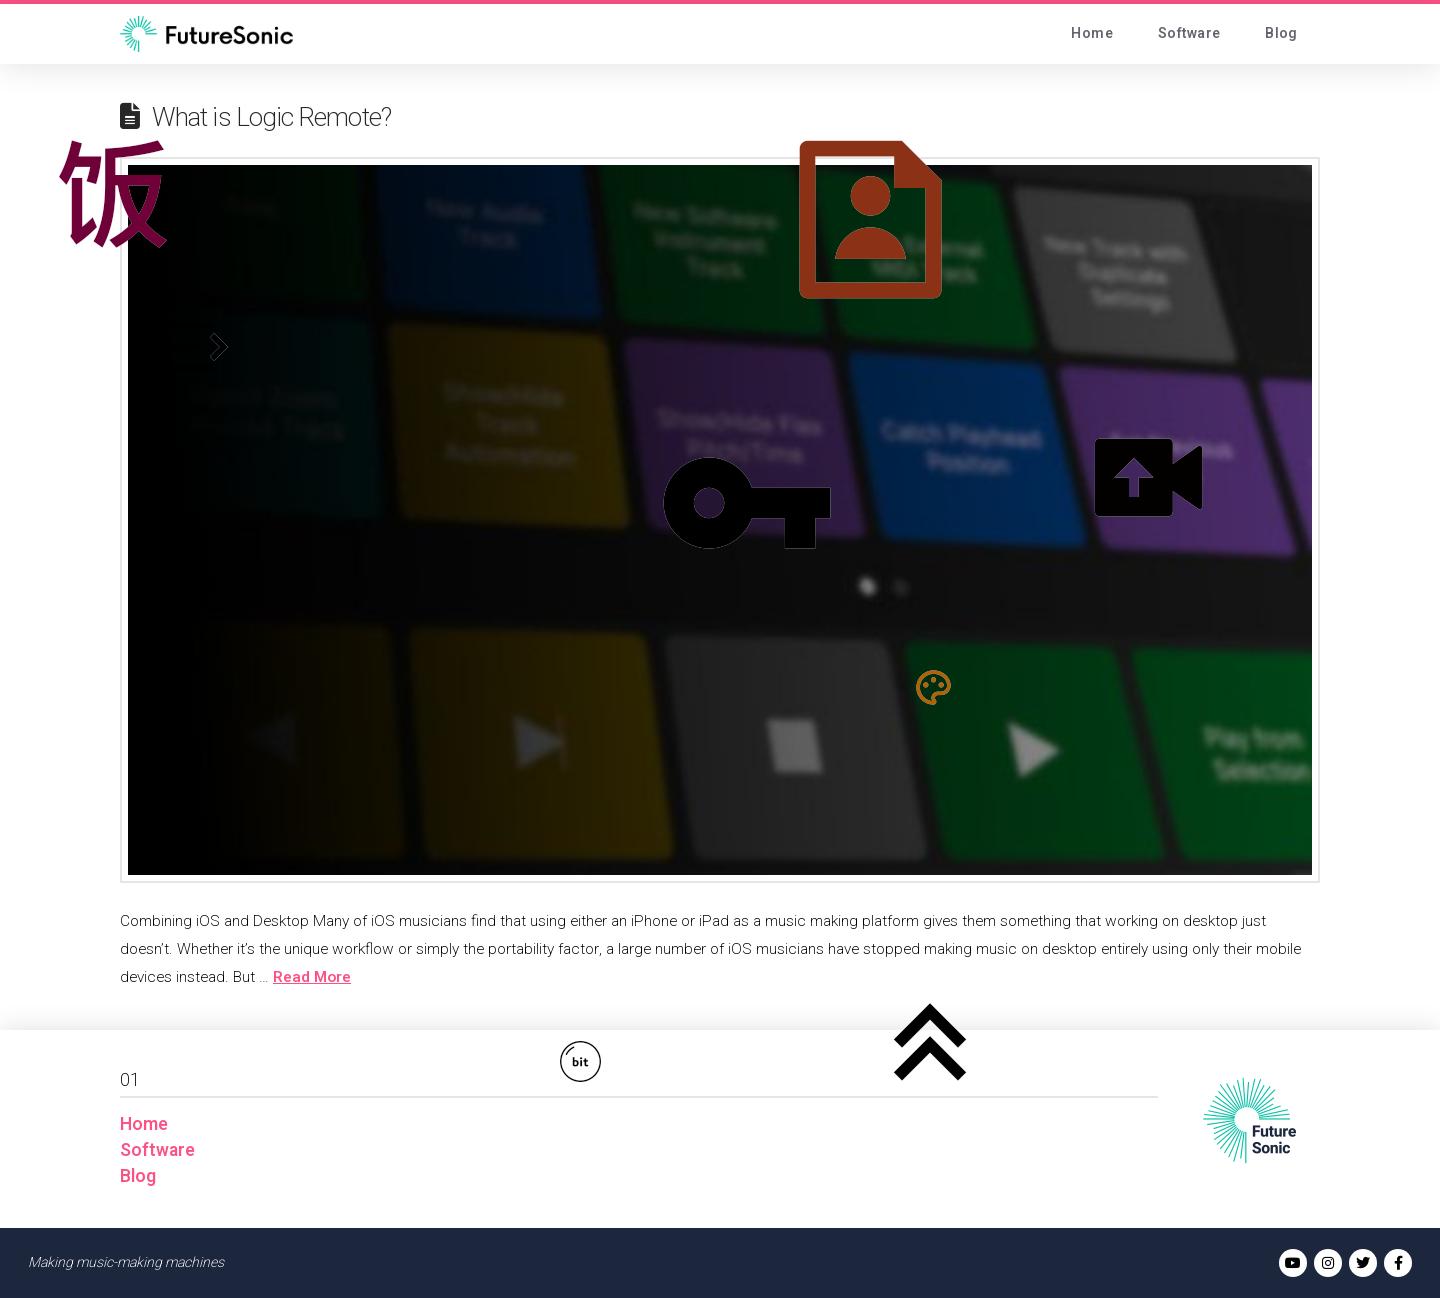  Describe the element at coordinates (198, 347) in the screenshot. I see `expand a collapsed sidebar menu` at that location.